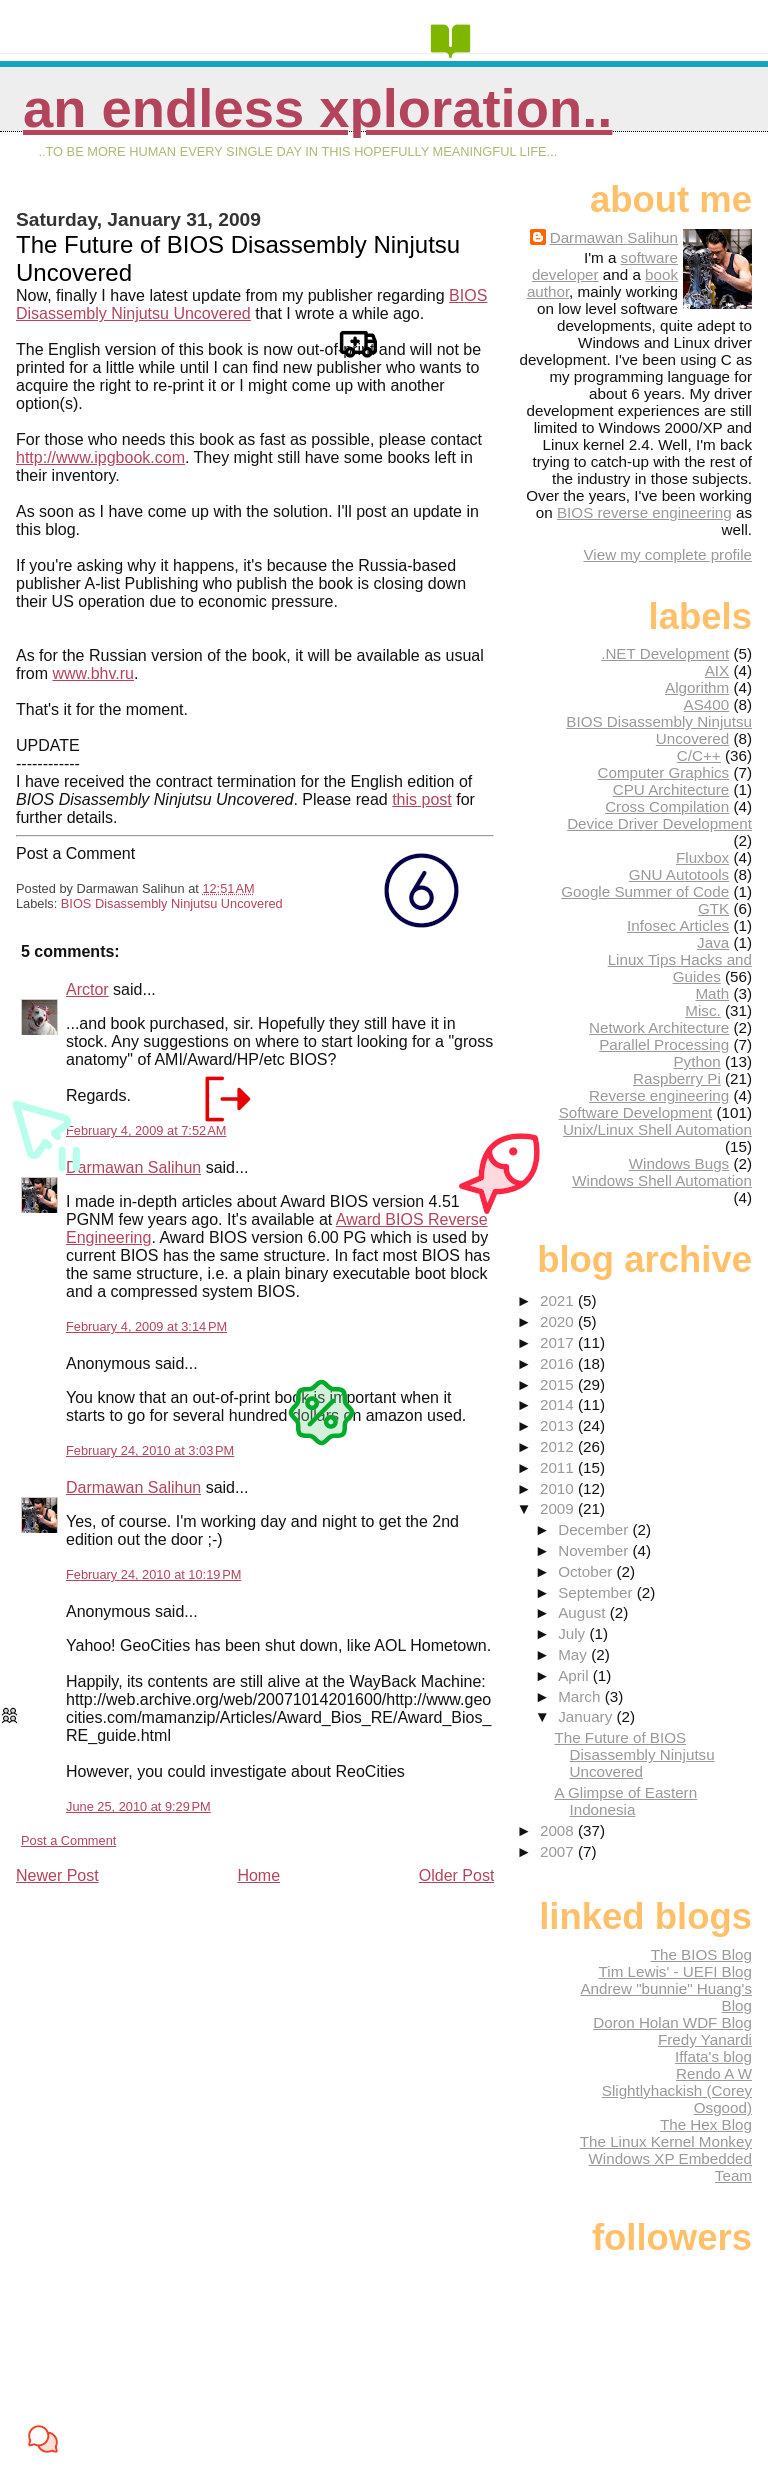 The image size is (768, 2471). I want to click on indicates step six in a numbered sequence, so click(421, 890).